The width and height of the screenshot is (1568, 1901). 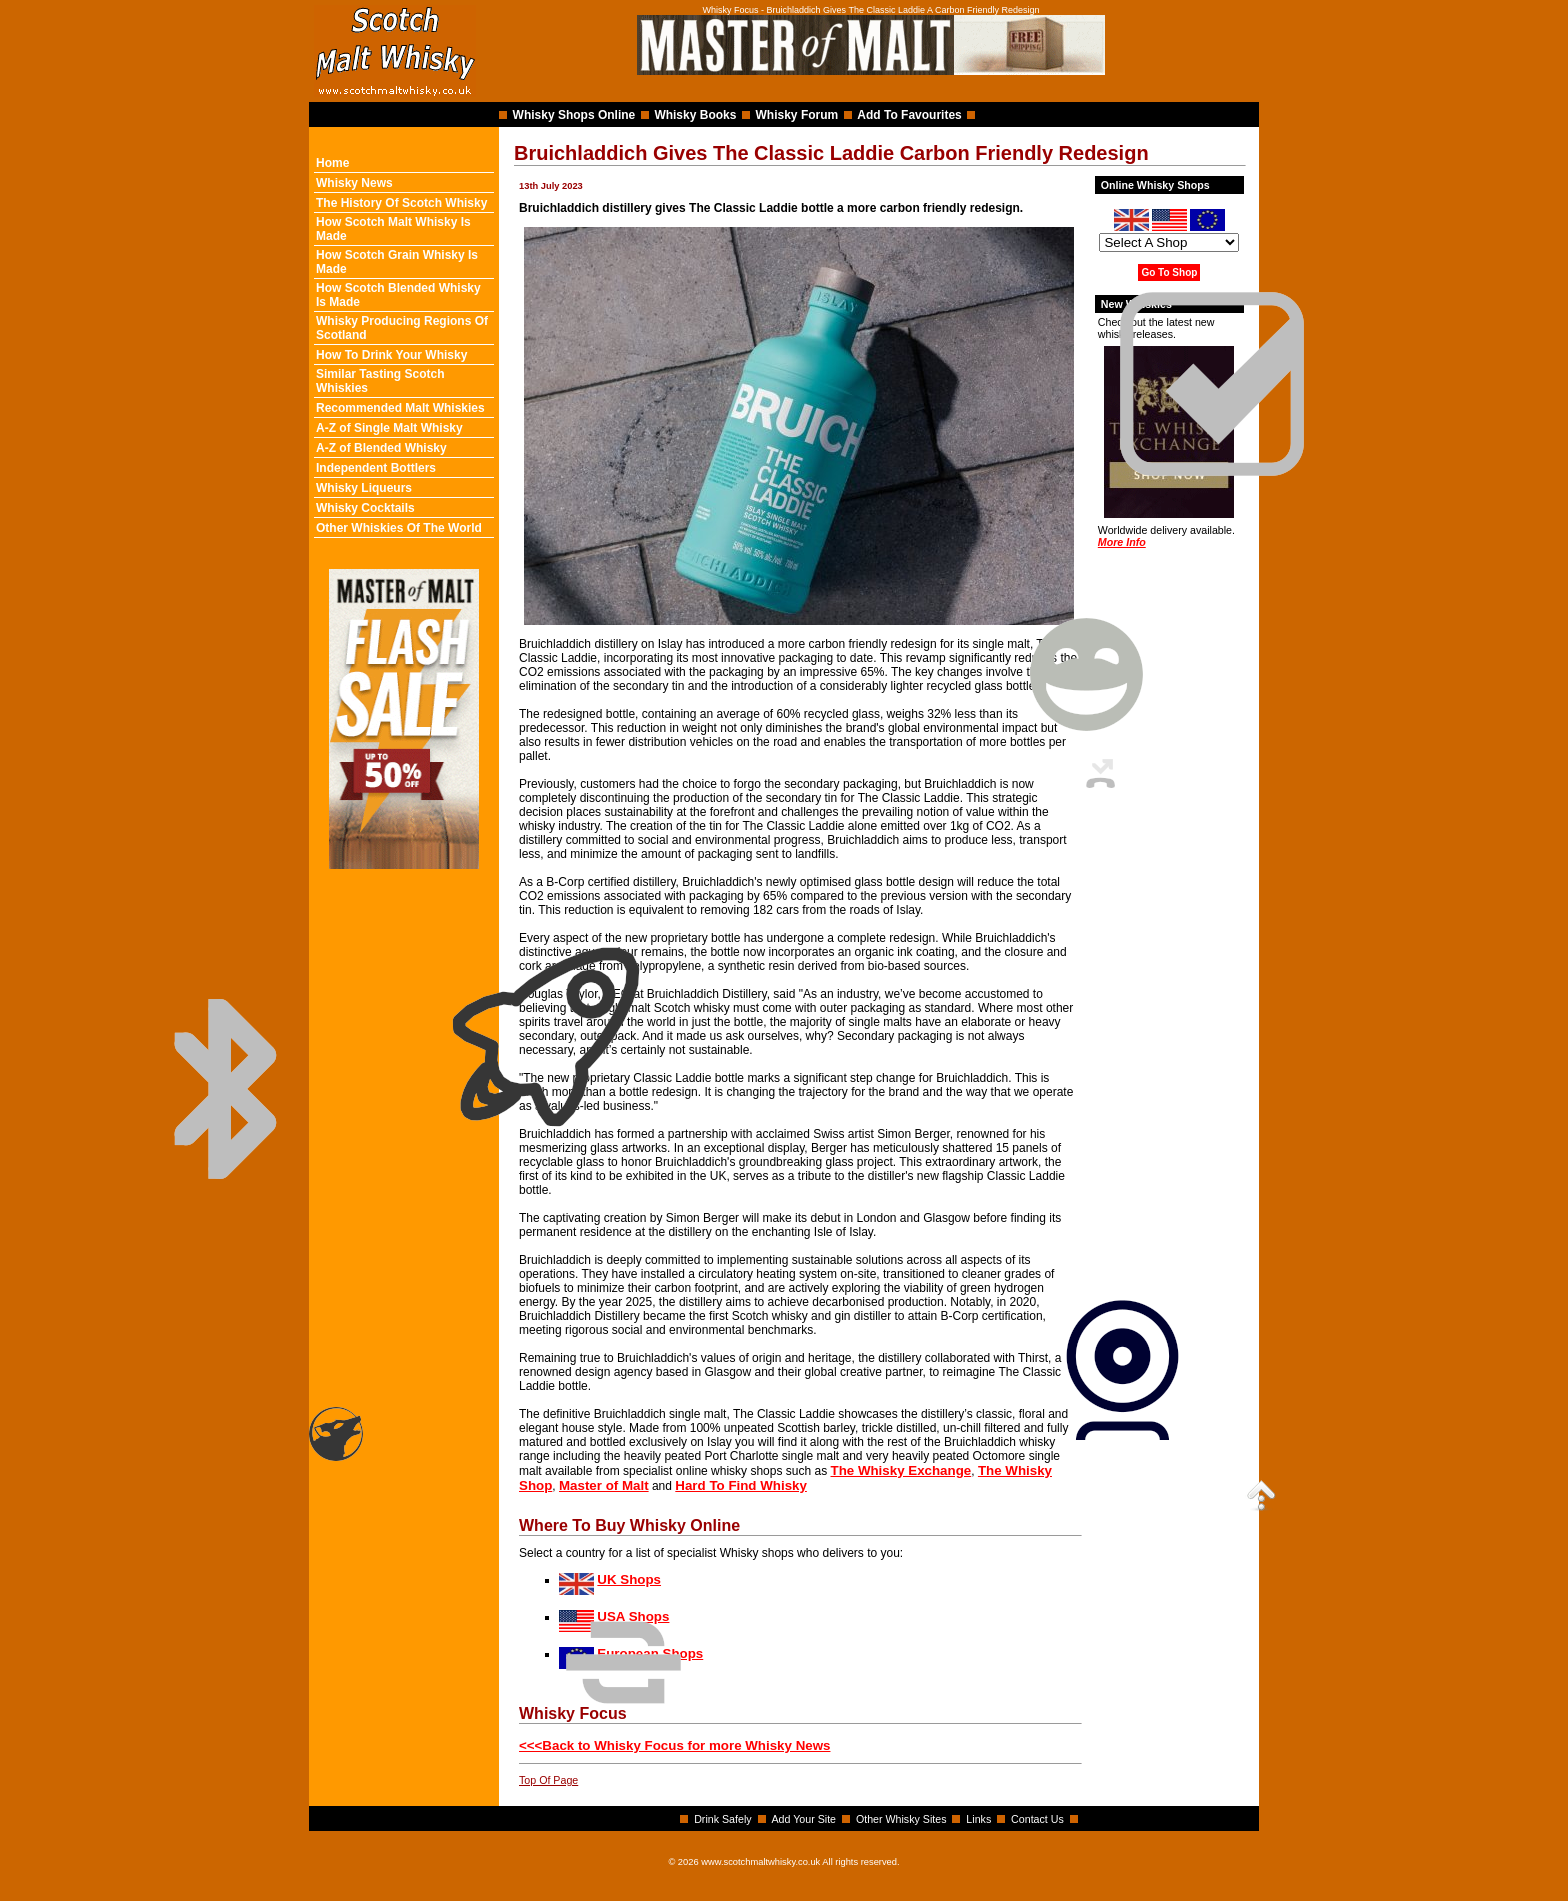 I want to click on react to a message with laughter, so click(x=1086, y=674).